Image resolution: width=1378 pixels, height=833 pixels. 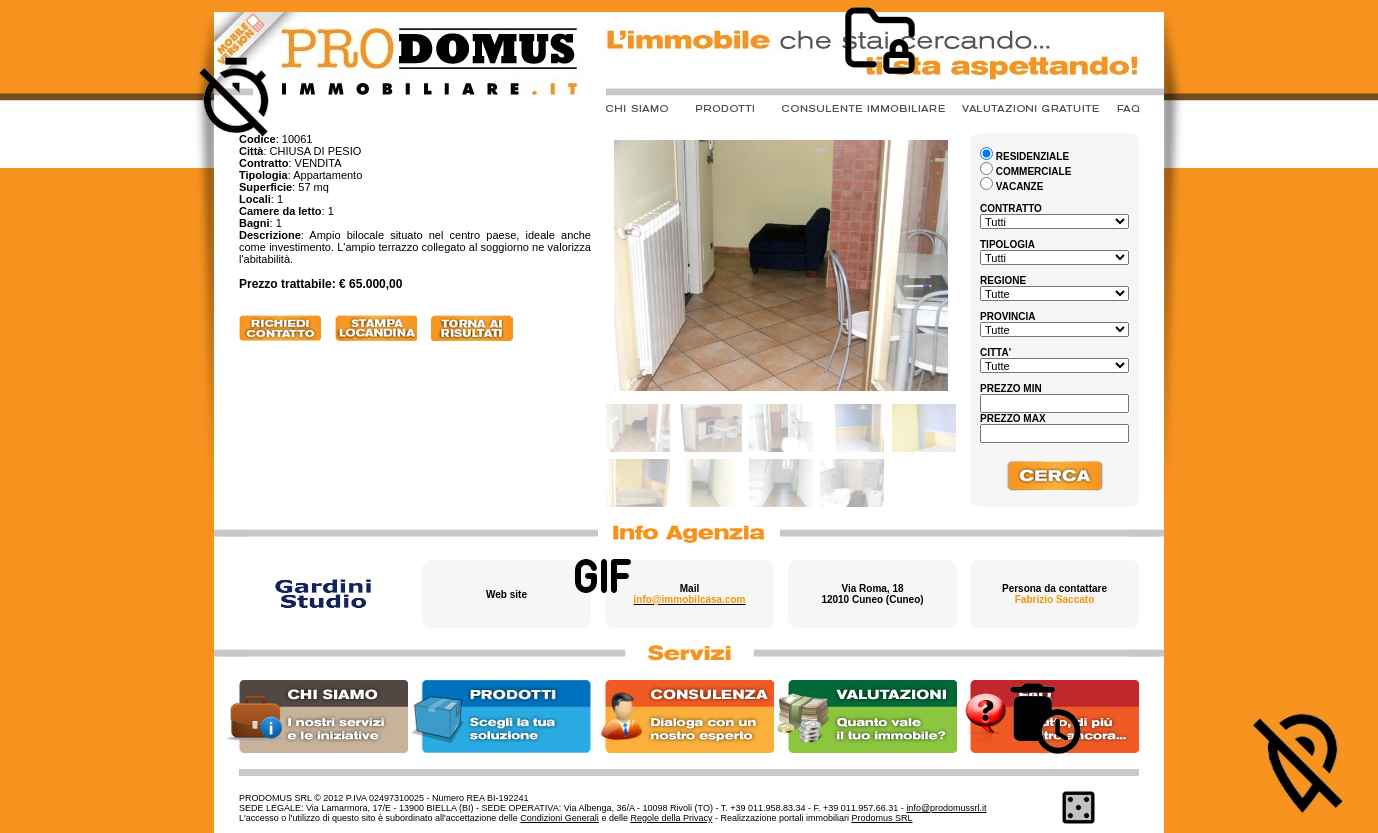 I want to click on insert a GIF into your message, so click(x=602, y=576).